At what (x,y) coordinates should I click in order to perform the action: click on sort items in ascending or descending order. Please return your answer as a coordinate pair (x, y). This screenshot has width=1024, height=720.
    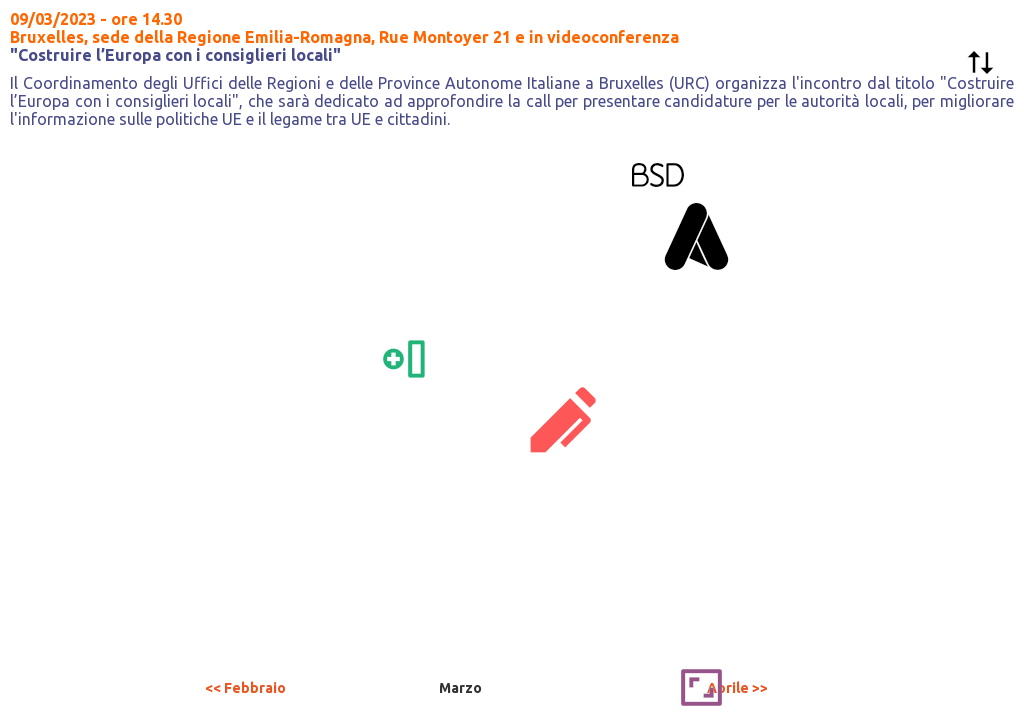
    Looking at the image, I should click on (980, 62).